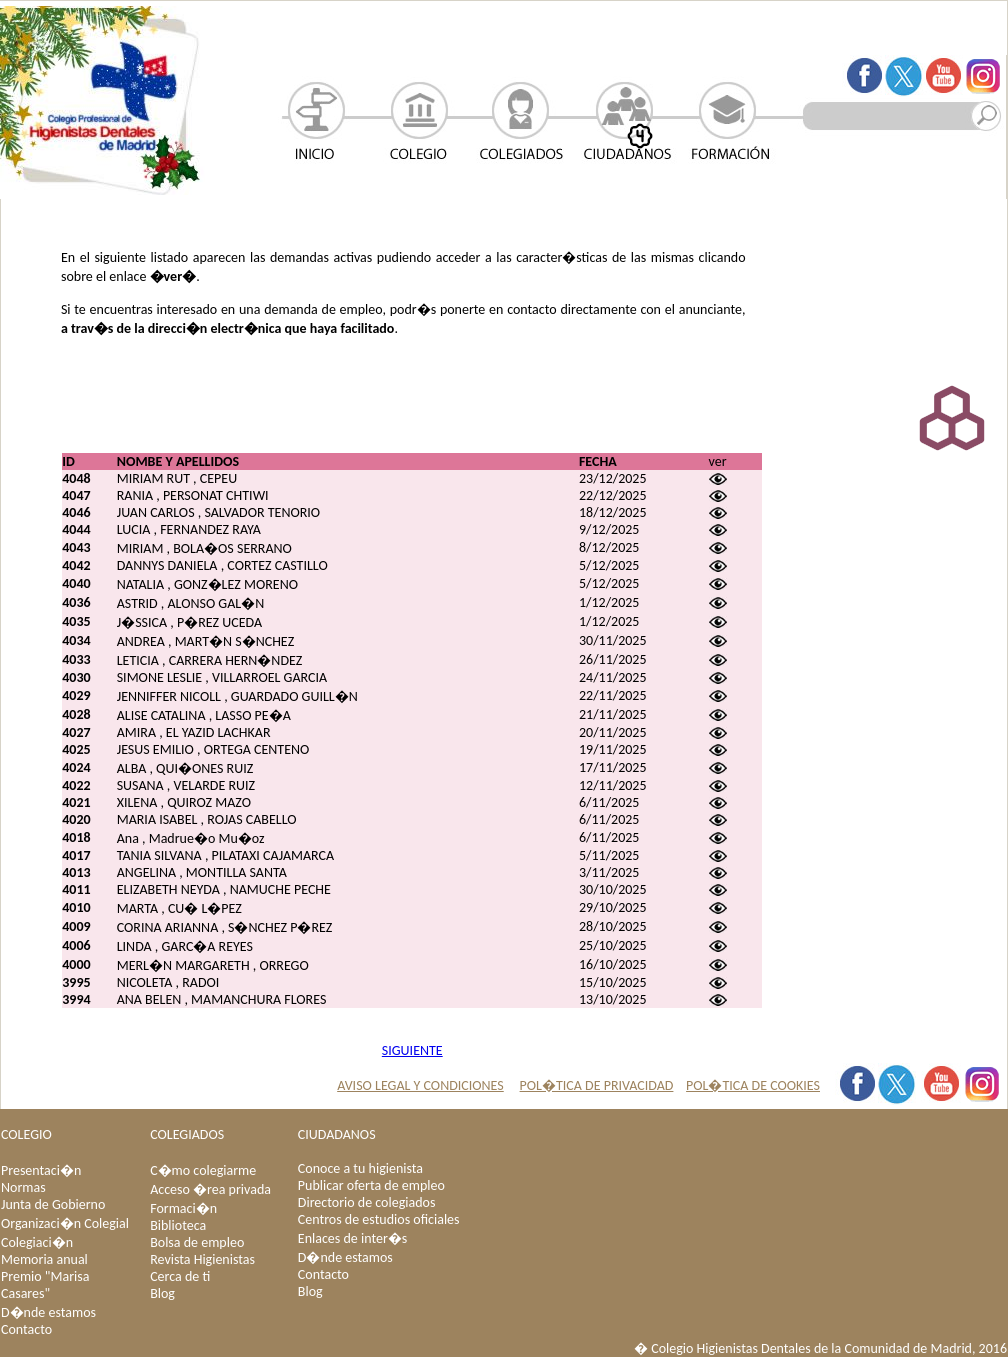  Describe the element at coordinates (952, 418) in the screenshot. I see `view modular components or building blocks` at that location.